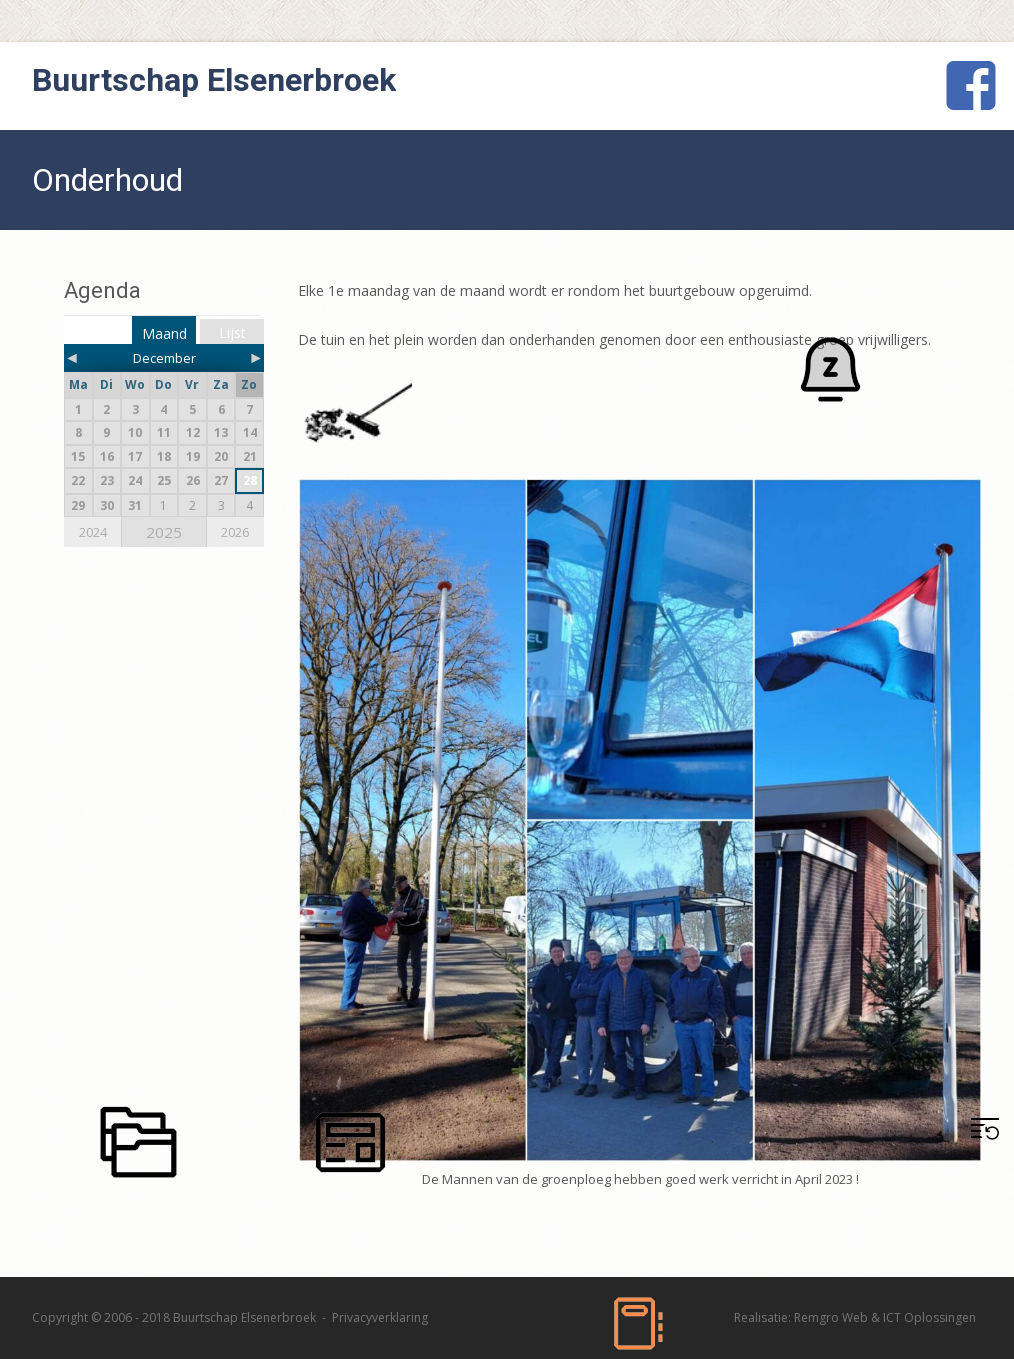 The width and height of the screenshot is (1014, 1359). Describe the element at coordinates (350, 1142) in the screenshot. I see `preview a document or file` at that location.